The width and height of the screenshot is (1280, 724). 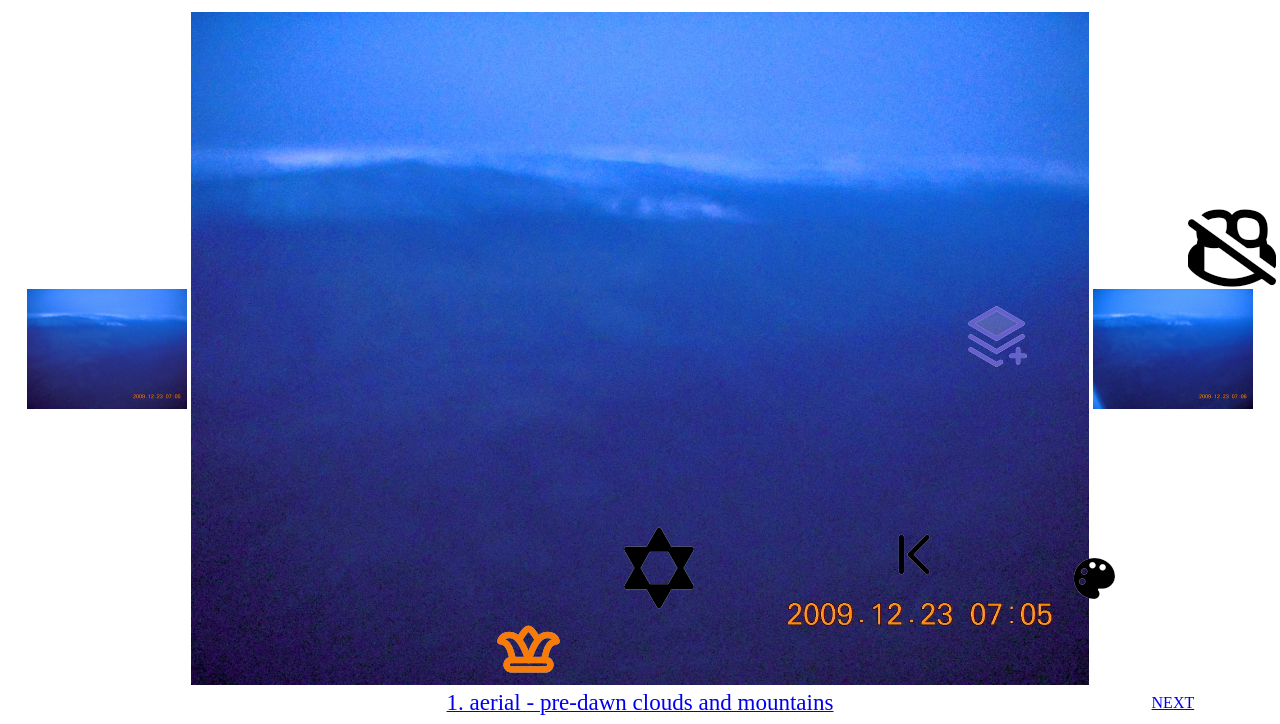 I want to click on select joker or wild card in a card game, so click(x=528, y=647).